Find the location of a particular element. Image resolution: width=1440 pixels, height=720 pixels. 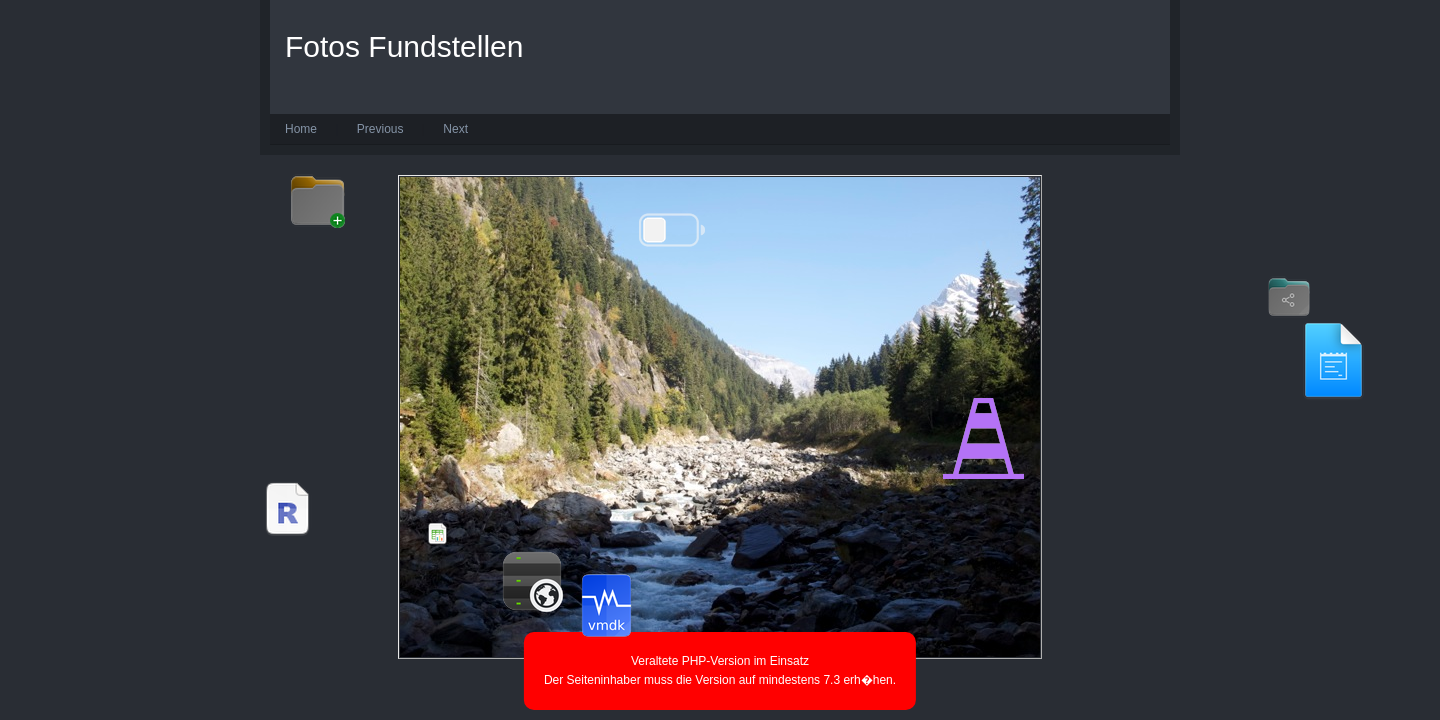

create a new folder is located at coordinates (317, 200).